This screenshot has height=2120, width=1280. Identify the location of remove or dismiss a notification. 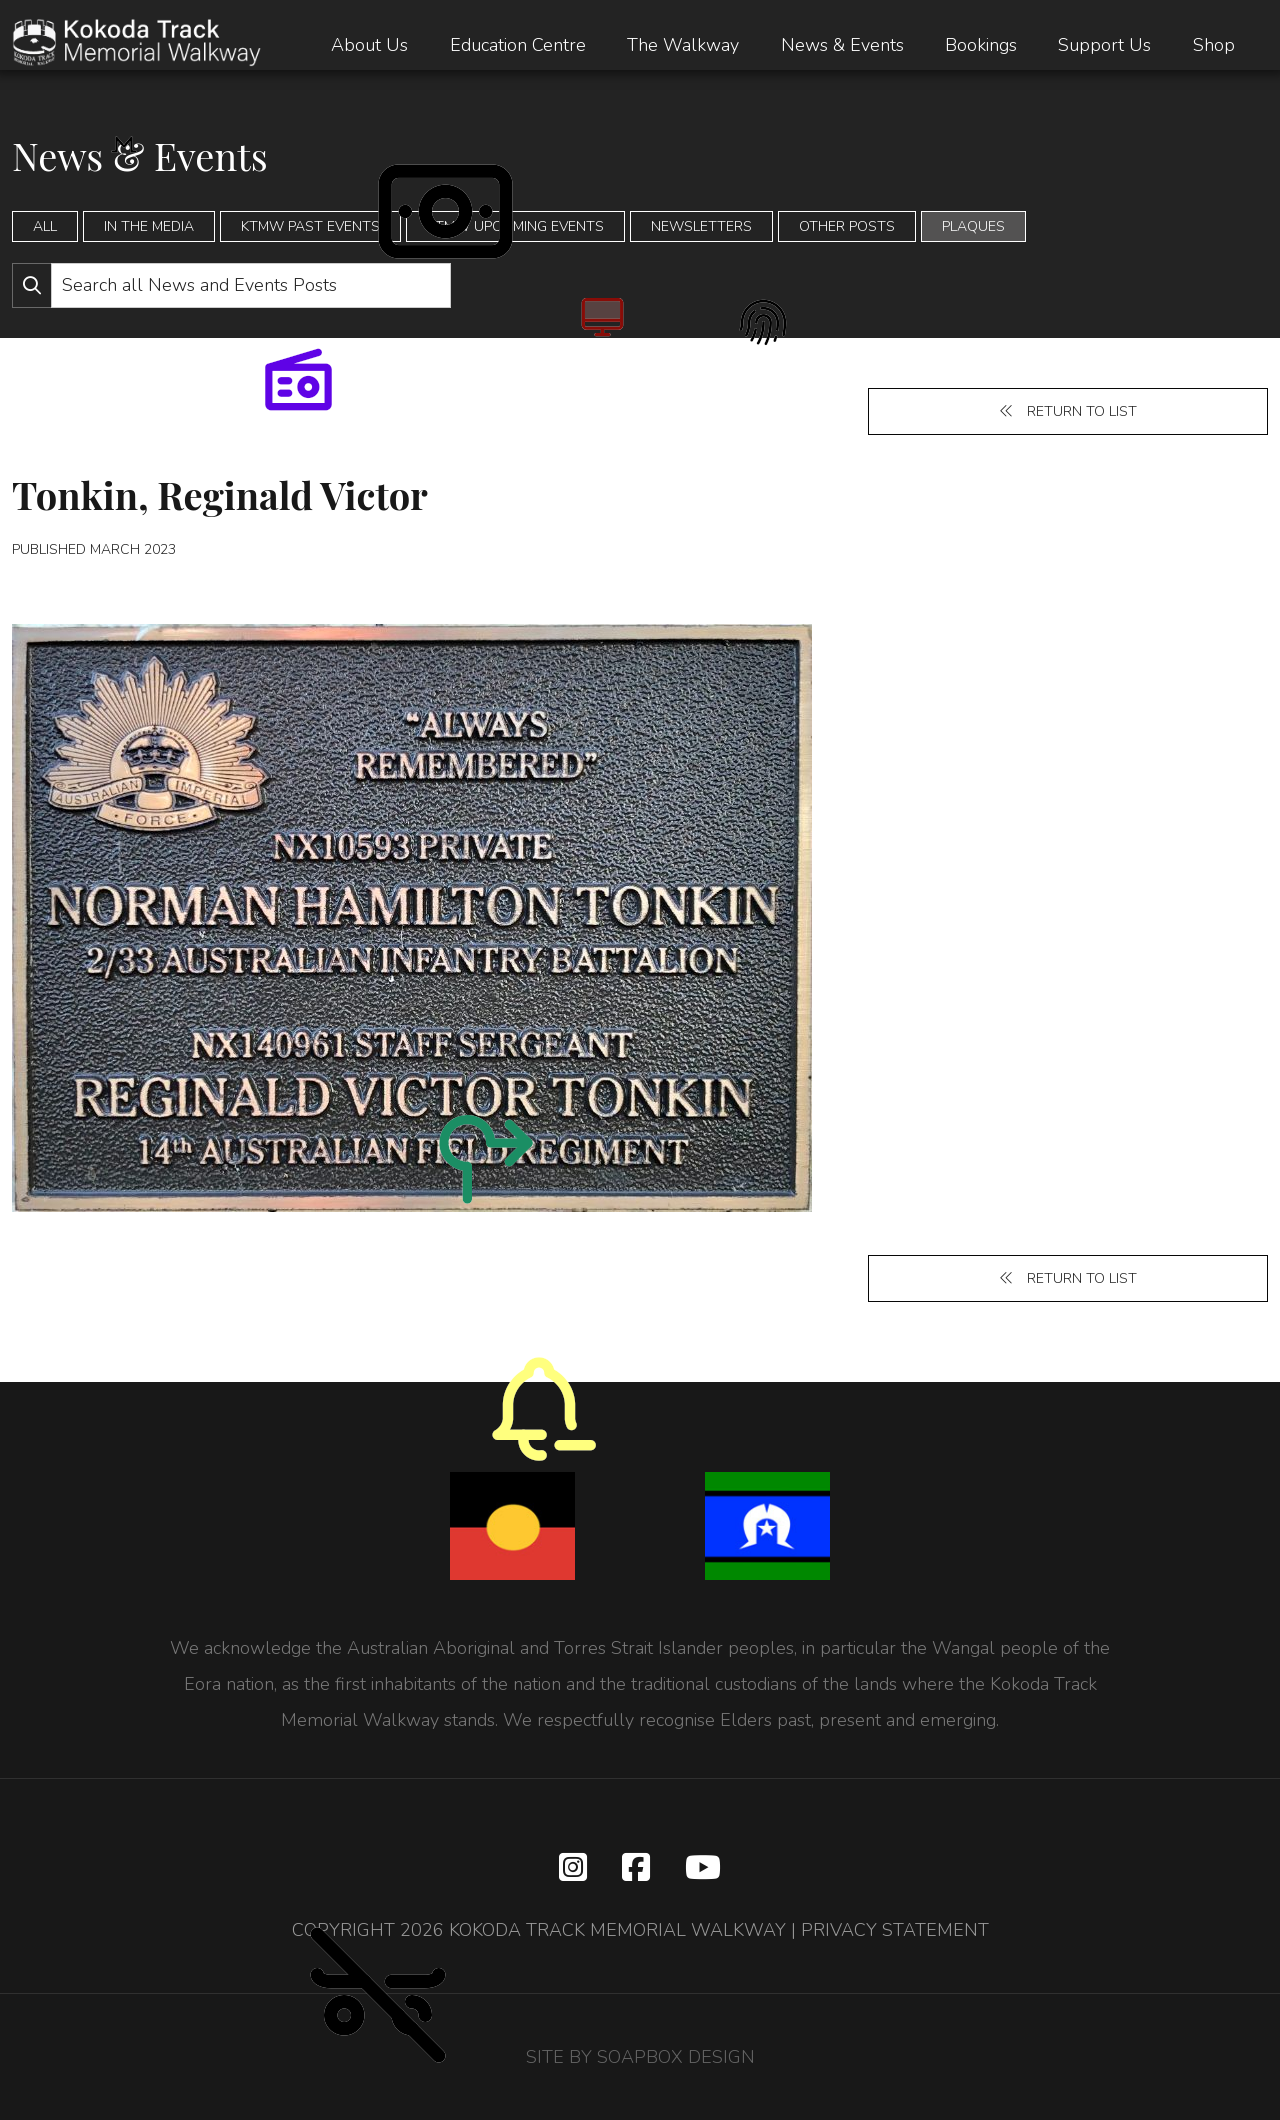
(539, 1409).